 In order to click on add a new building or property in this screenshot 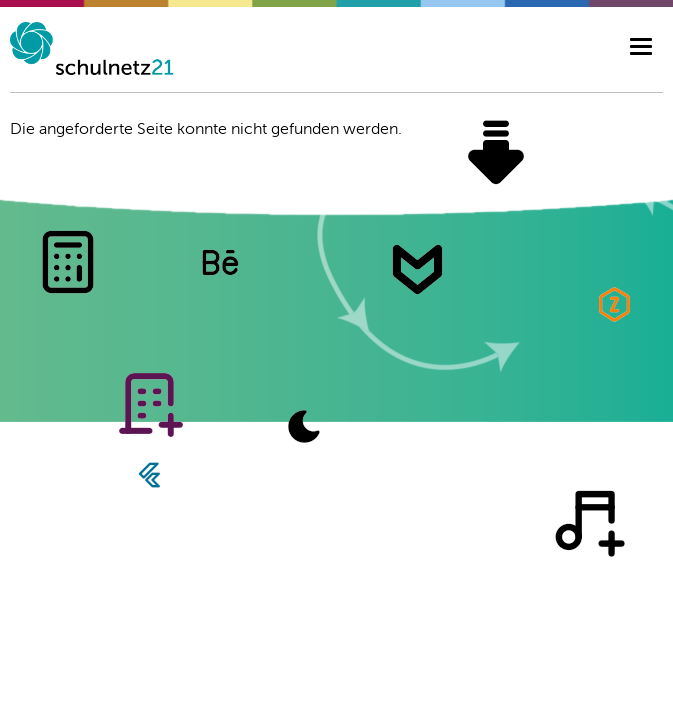, I will do `click(149, 403)`.